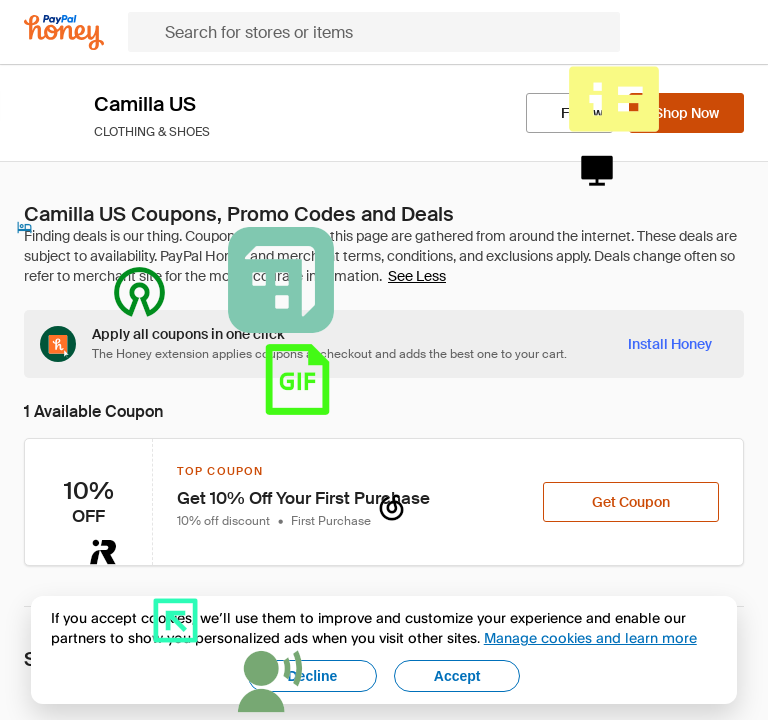 This screenshot has height=720, width=768. Describe the element at coordinates (175, 620) in the screenshot. I see `navigate back and up one level` at that location.